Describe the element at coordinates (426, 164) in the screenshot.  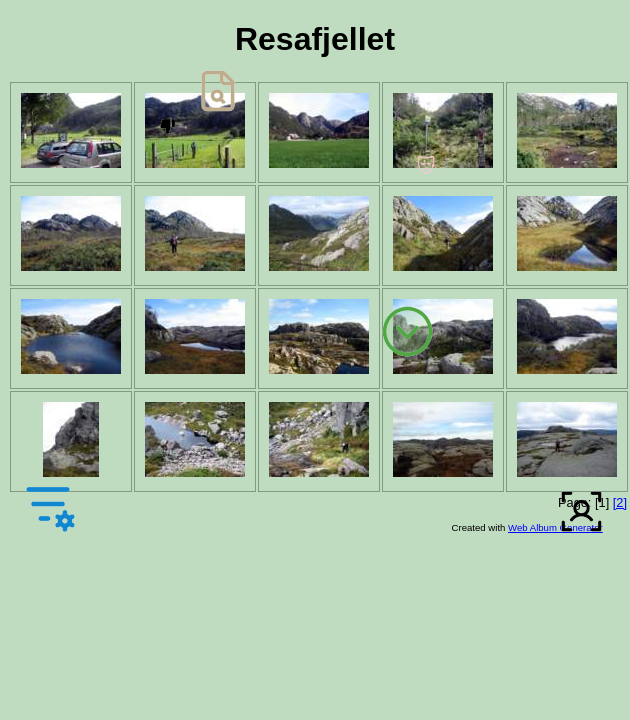
I see `select sad or tragedy theater mask` at that location.